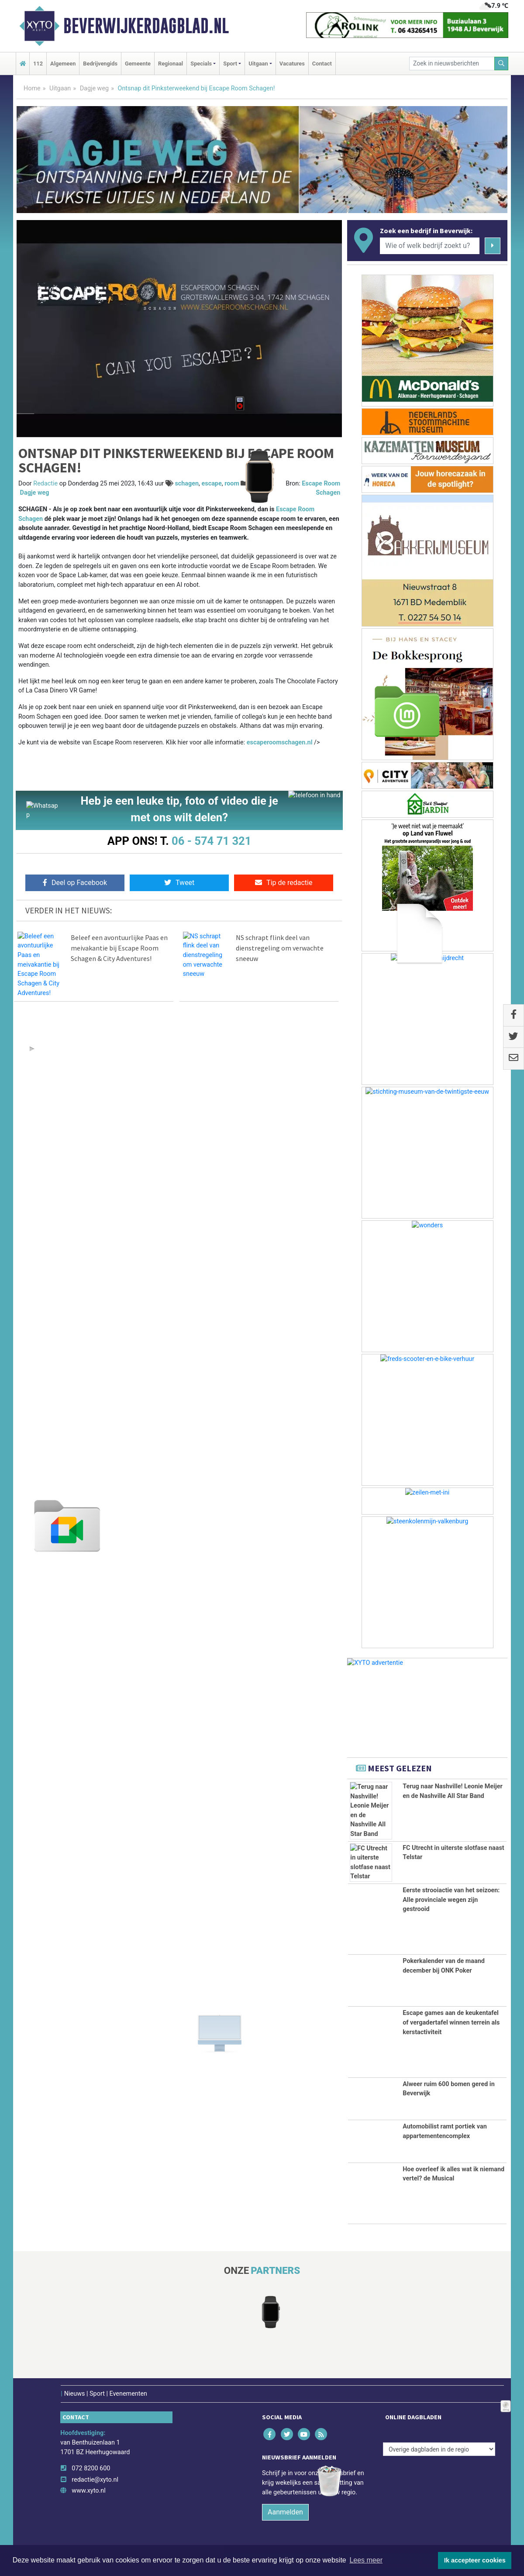  What do you see at coordinates (329, 2481) in the screenshot?
I see `open trash to view deleted files` at bounding box center [329, 2481].